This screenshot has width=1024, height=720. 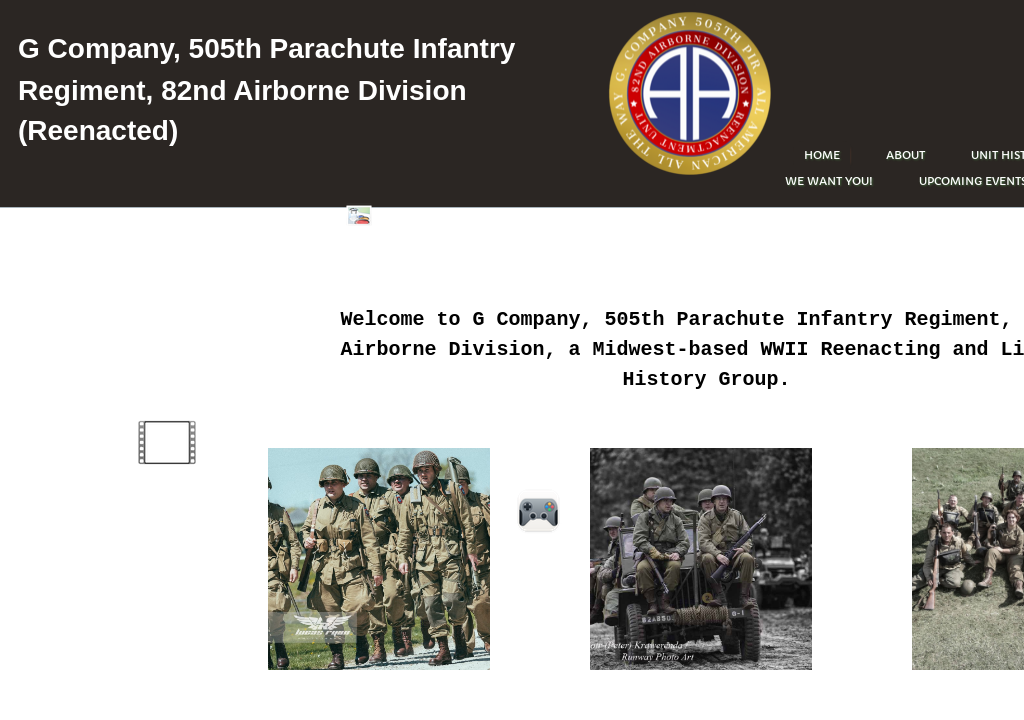 I want to click on view video or film content, so click(x=167, y=449).